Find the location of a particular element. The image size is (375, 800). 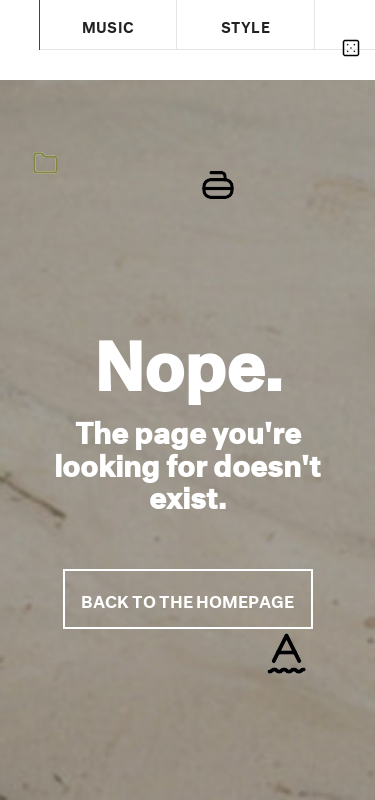

access curling sport content or scores is located at coordinates (218, 185).